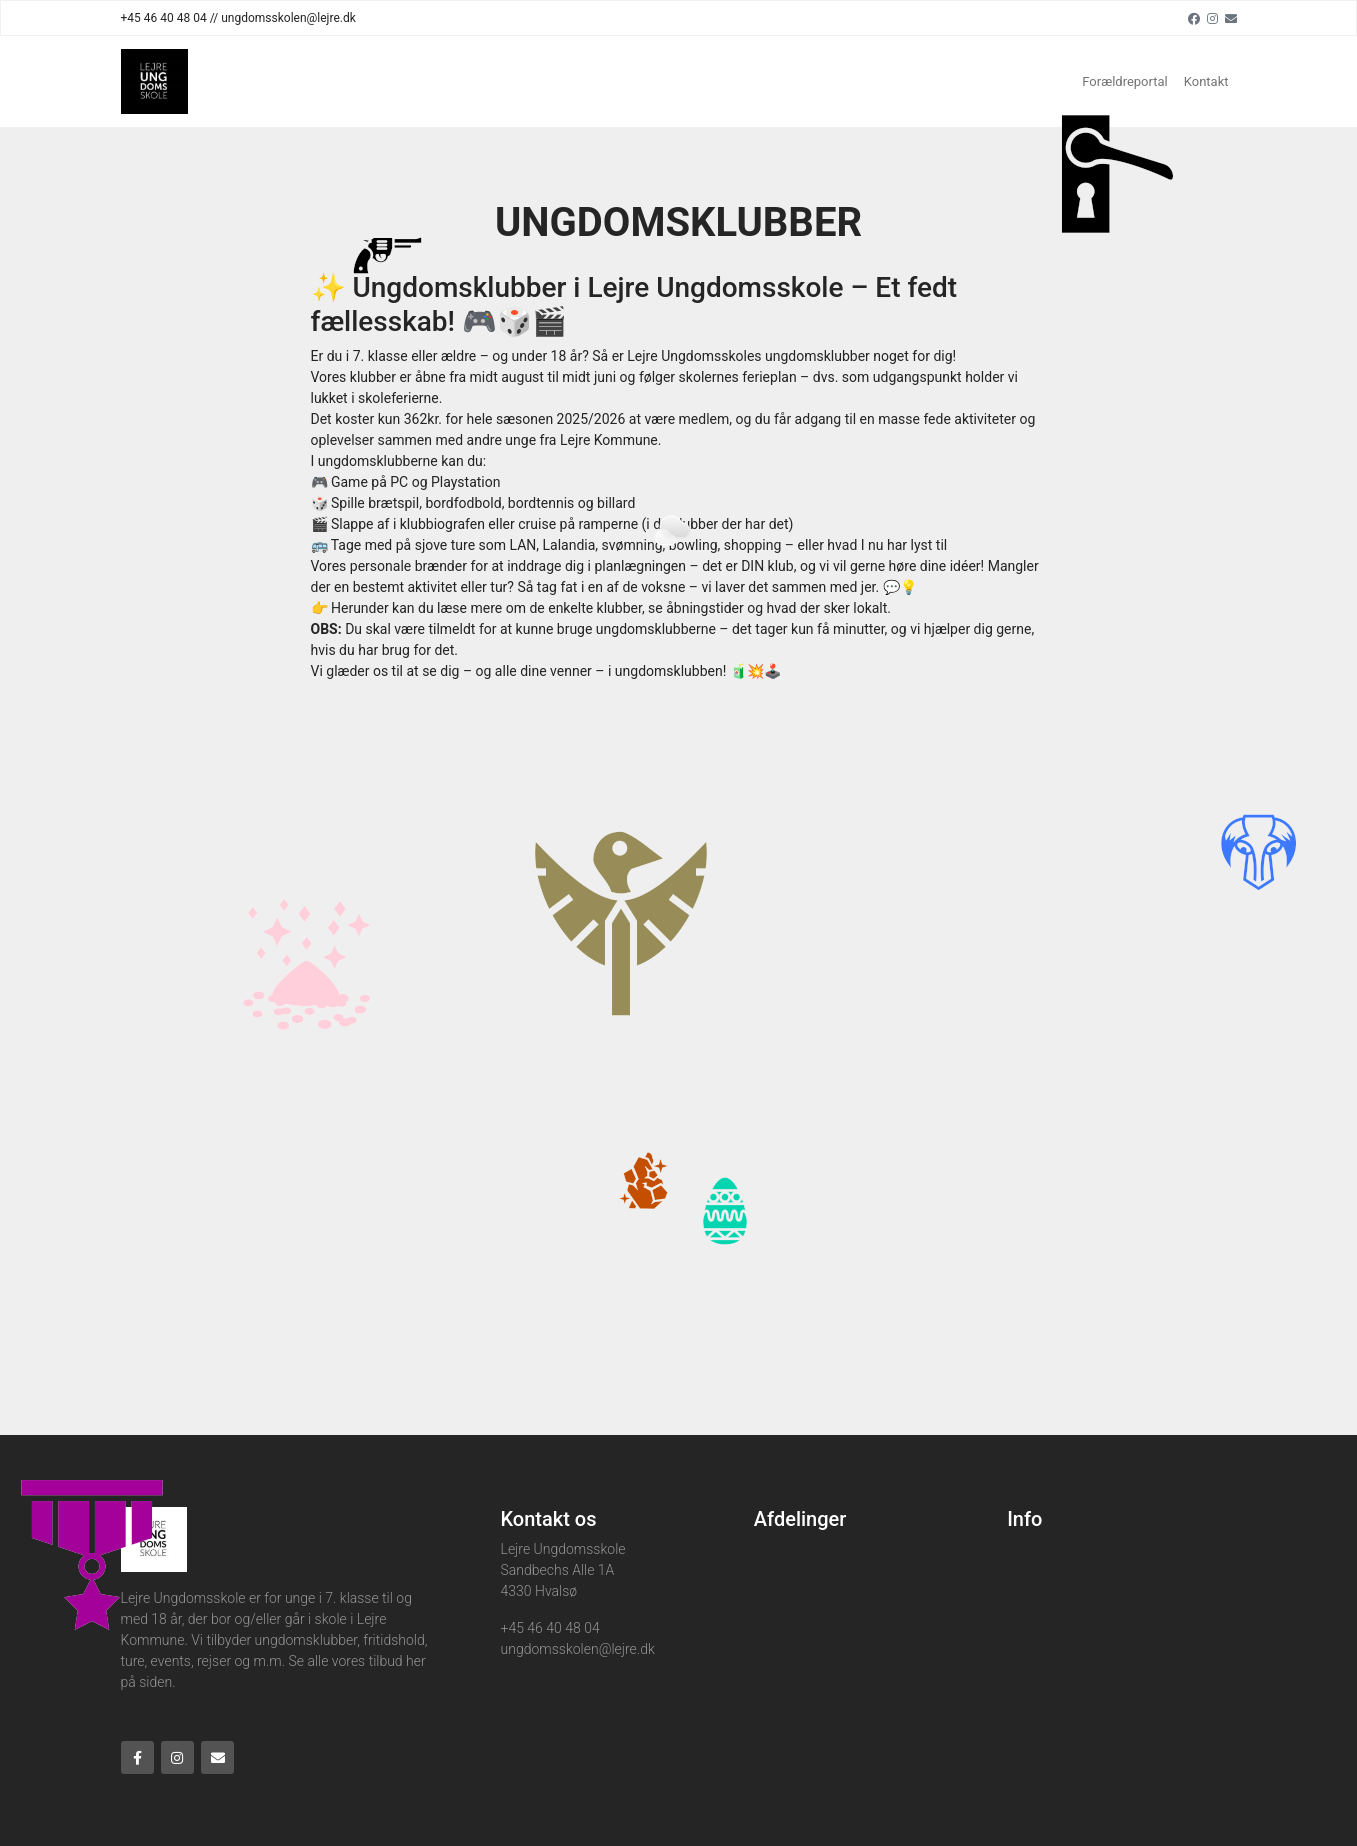 The width and height of the screenshot is (1357, 1846). I want to click on indicates cloudy weather conditions, so click(672, 530).